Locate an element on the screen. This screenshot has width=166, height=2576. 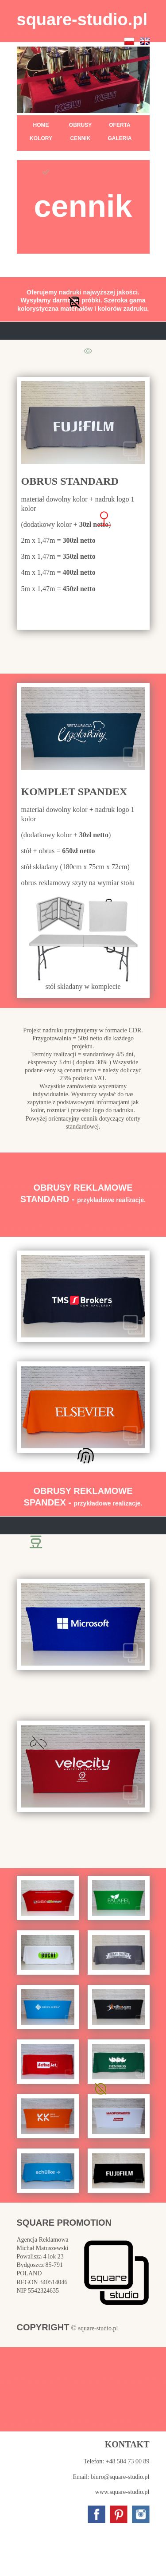
mark a location on the map is located at coordinates (104, 519).